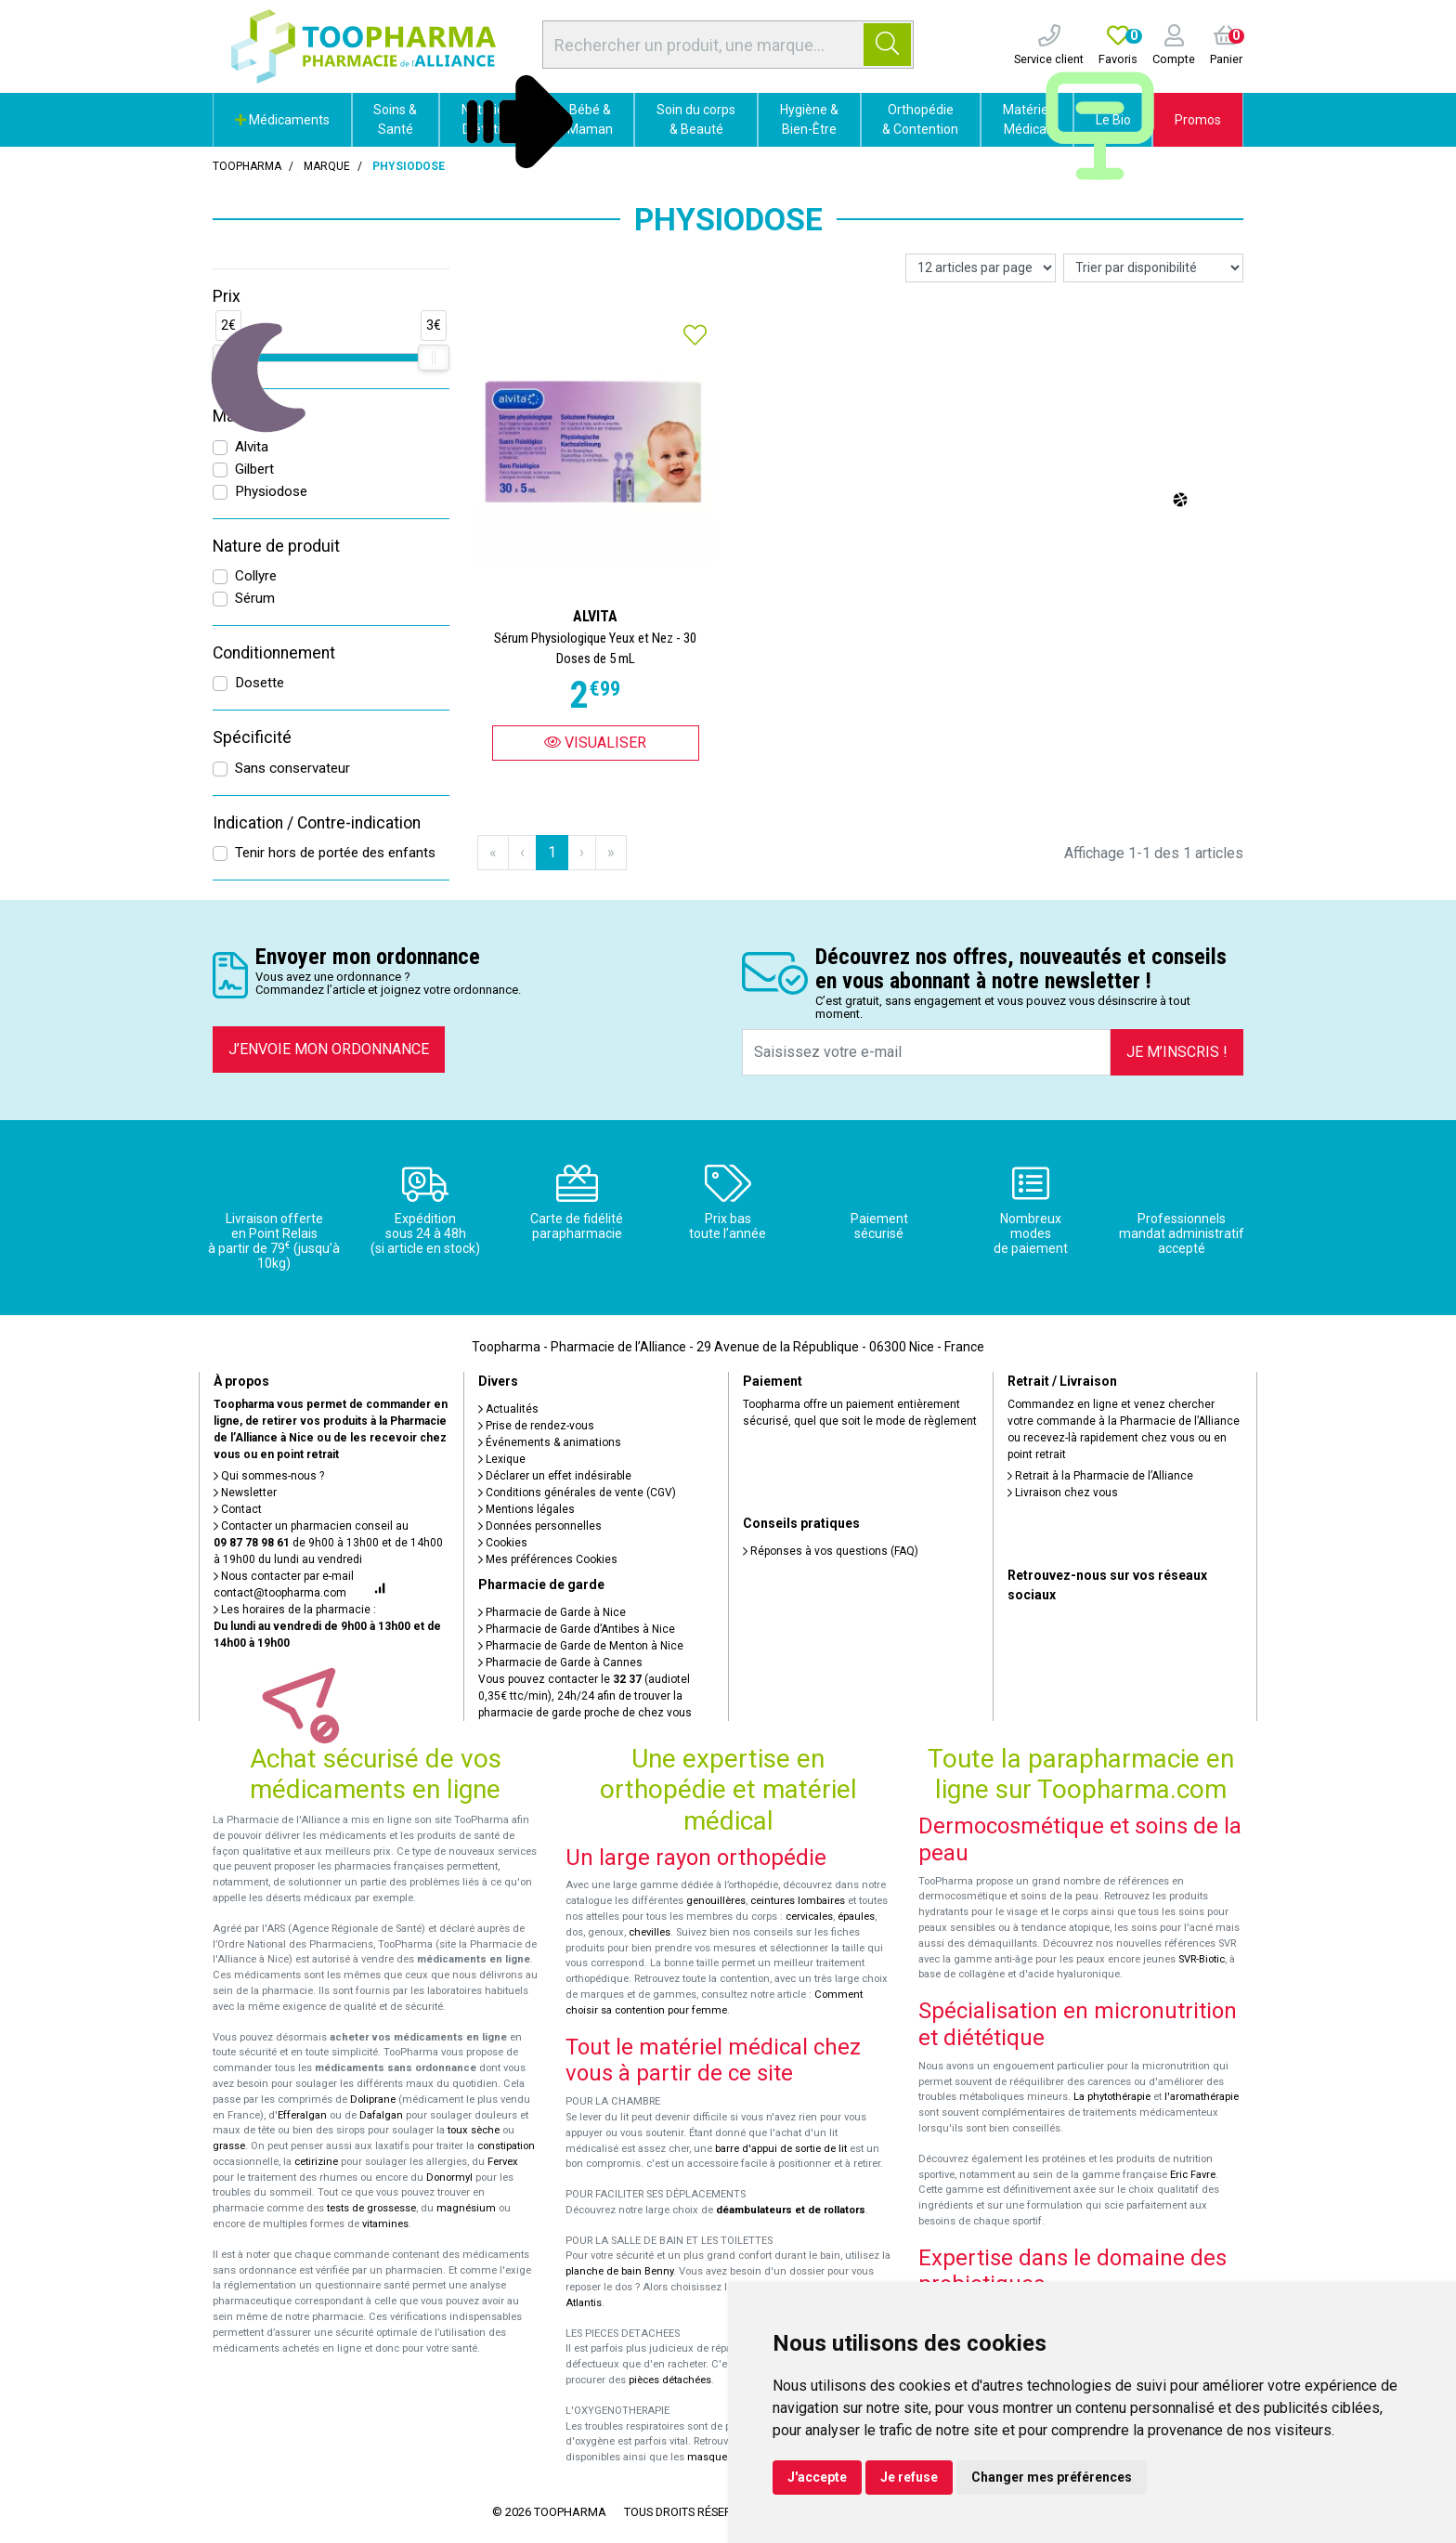 Image resolution: width=1456 pixels, height=2543 pixels. Describe the element at coordinates (1180, 500) in the screenshot. I see `visit dribbble profile or portfolio` at that location.